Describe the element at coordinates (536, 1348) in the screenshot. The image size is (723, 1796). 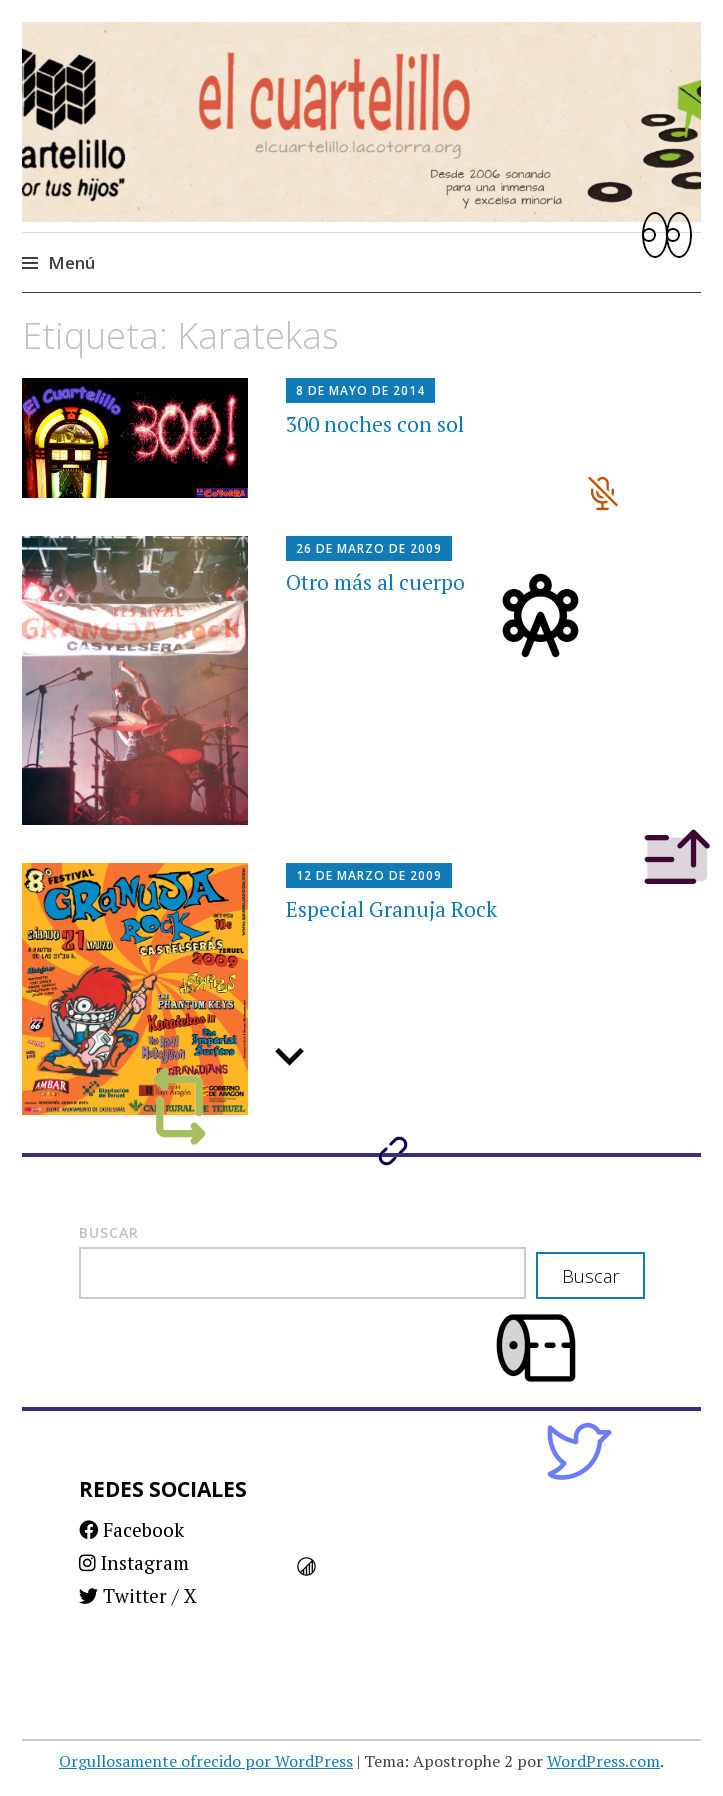
I see `bathroom or restroom location indicator` at that location.